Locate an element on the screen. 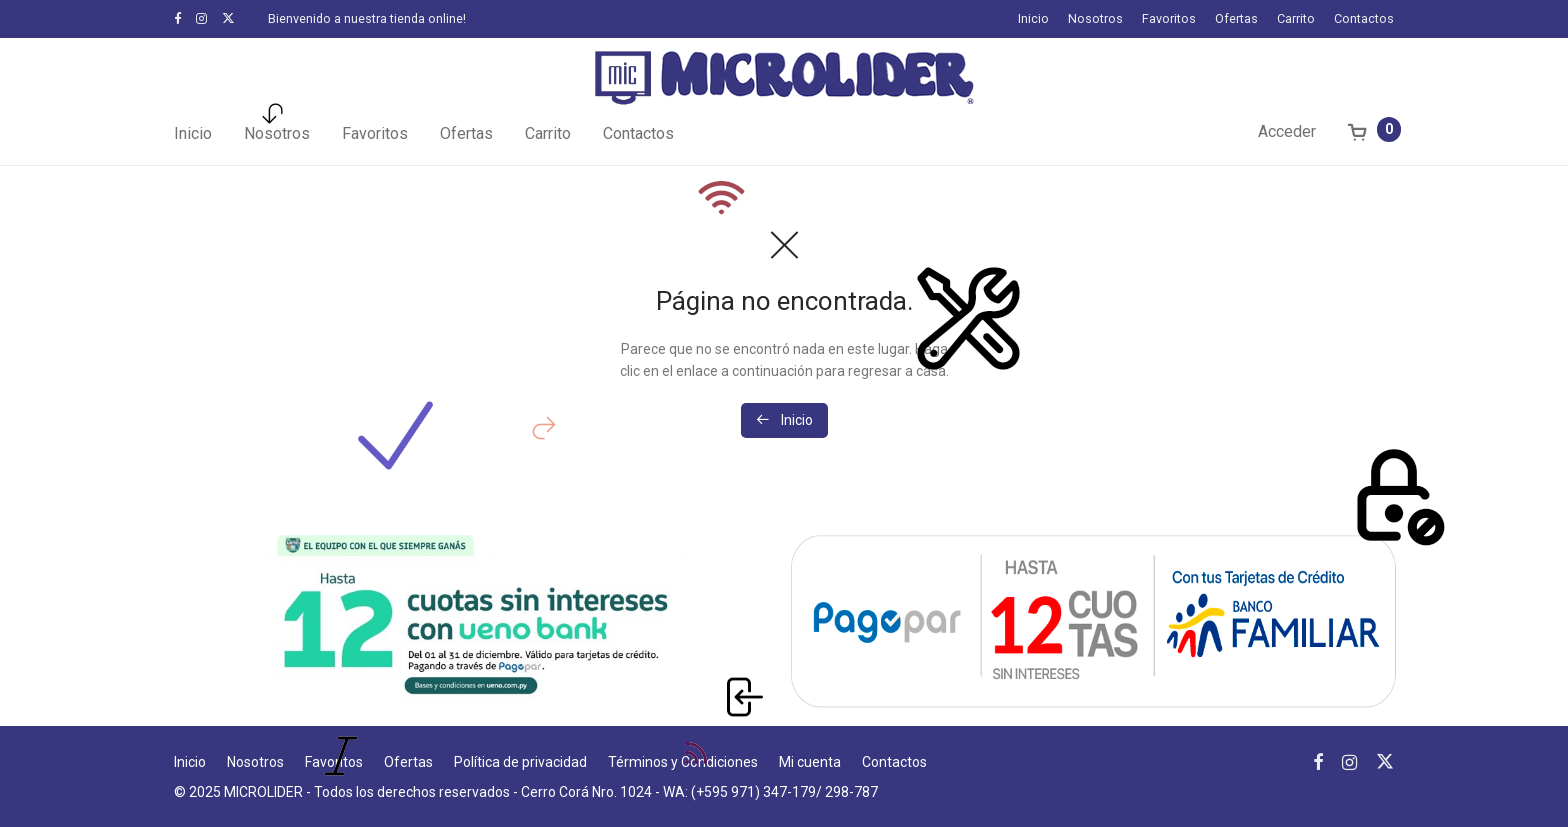  subscribe to RSS feed is located at coordinates (696, 753).